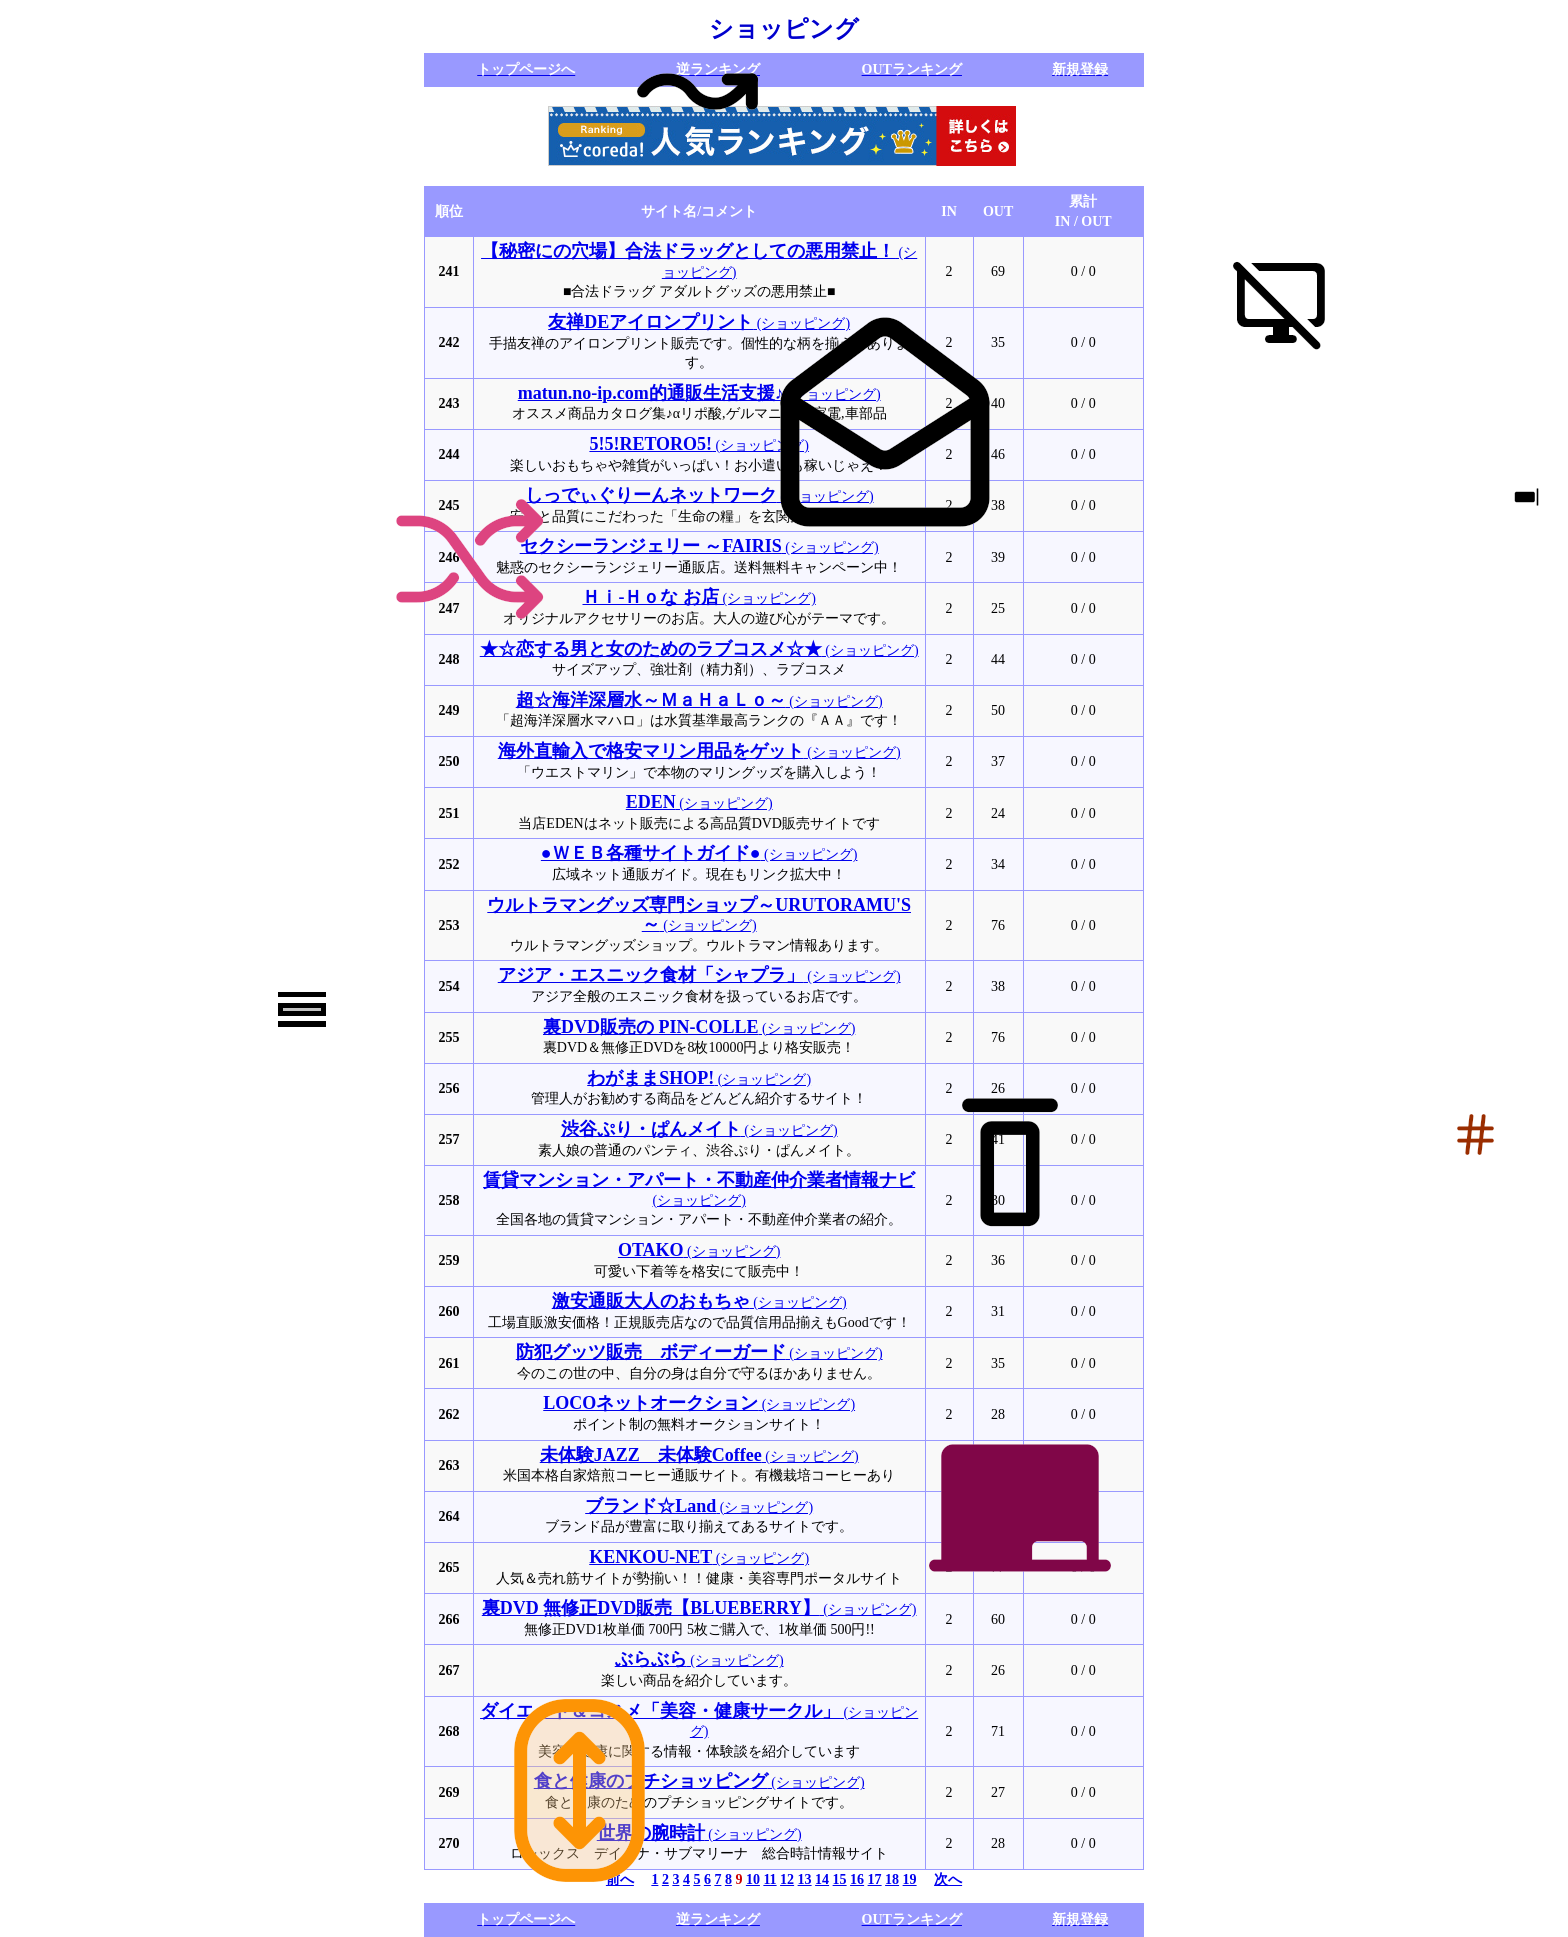  What do you see at coordinates (467, 559) in the screenshot?
I see `shuffle playlist or queue` at bounding box center [467, 559].